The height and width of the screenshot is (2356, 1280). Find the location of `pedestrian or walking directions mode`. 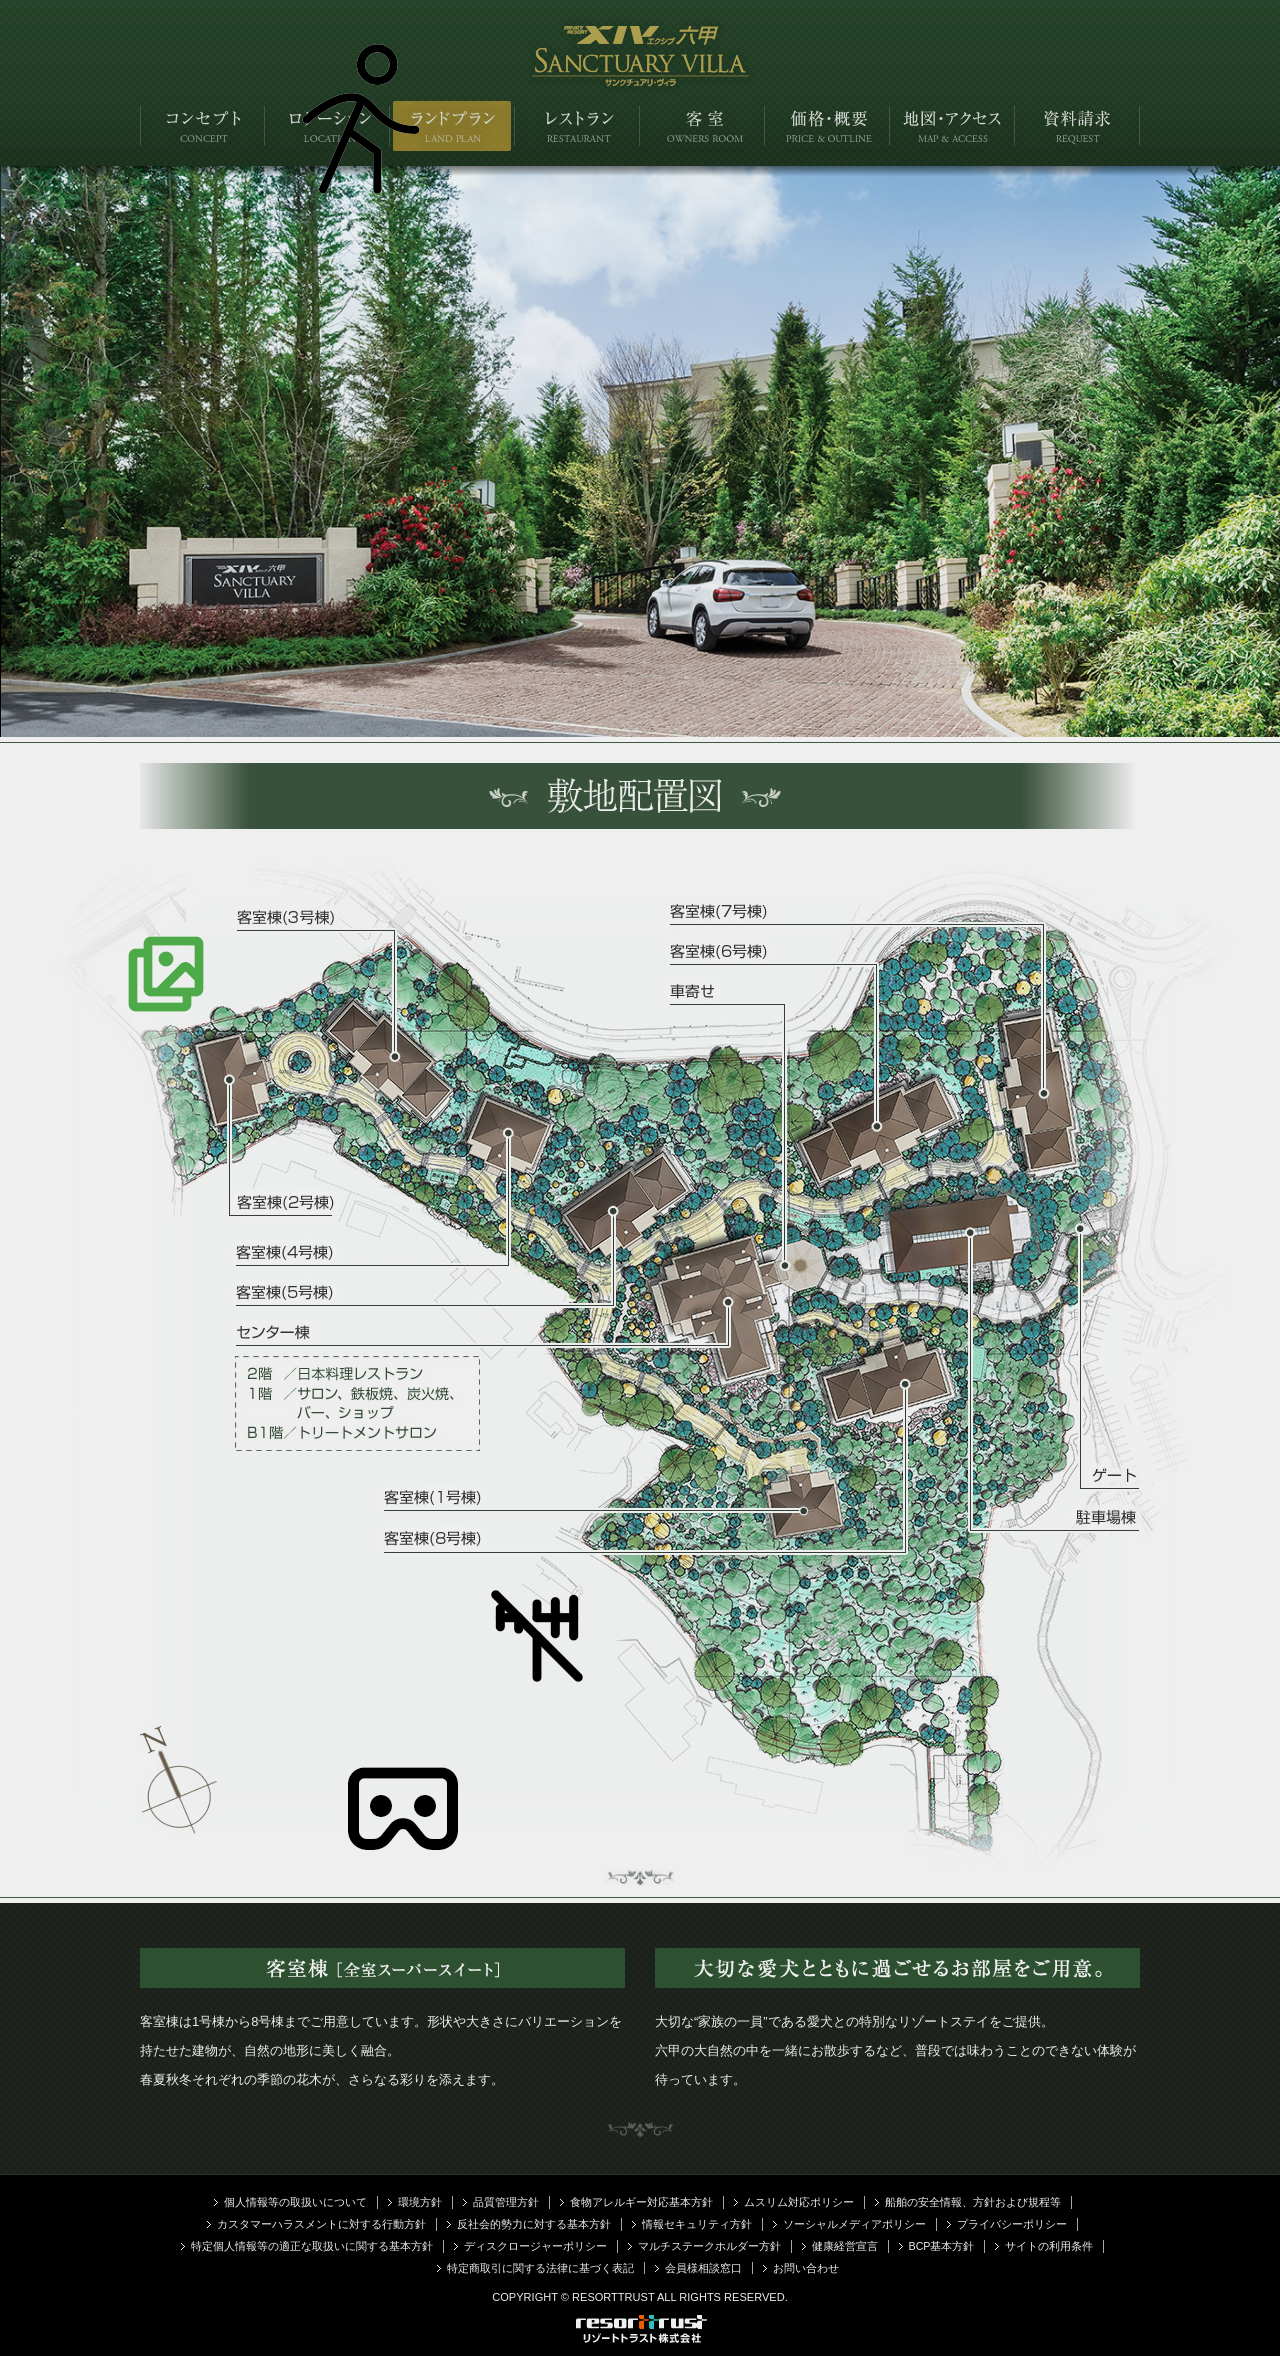

pedestrian or walking directions mode is located at coordinates (361, 119).